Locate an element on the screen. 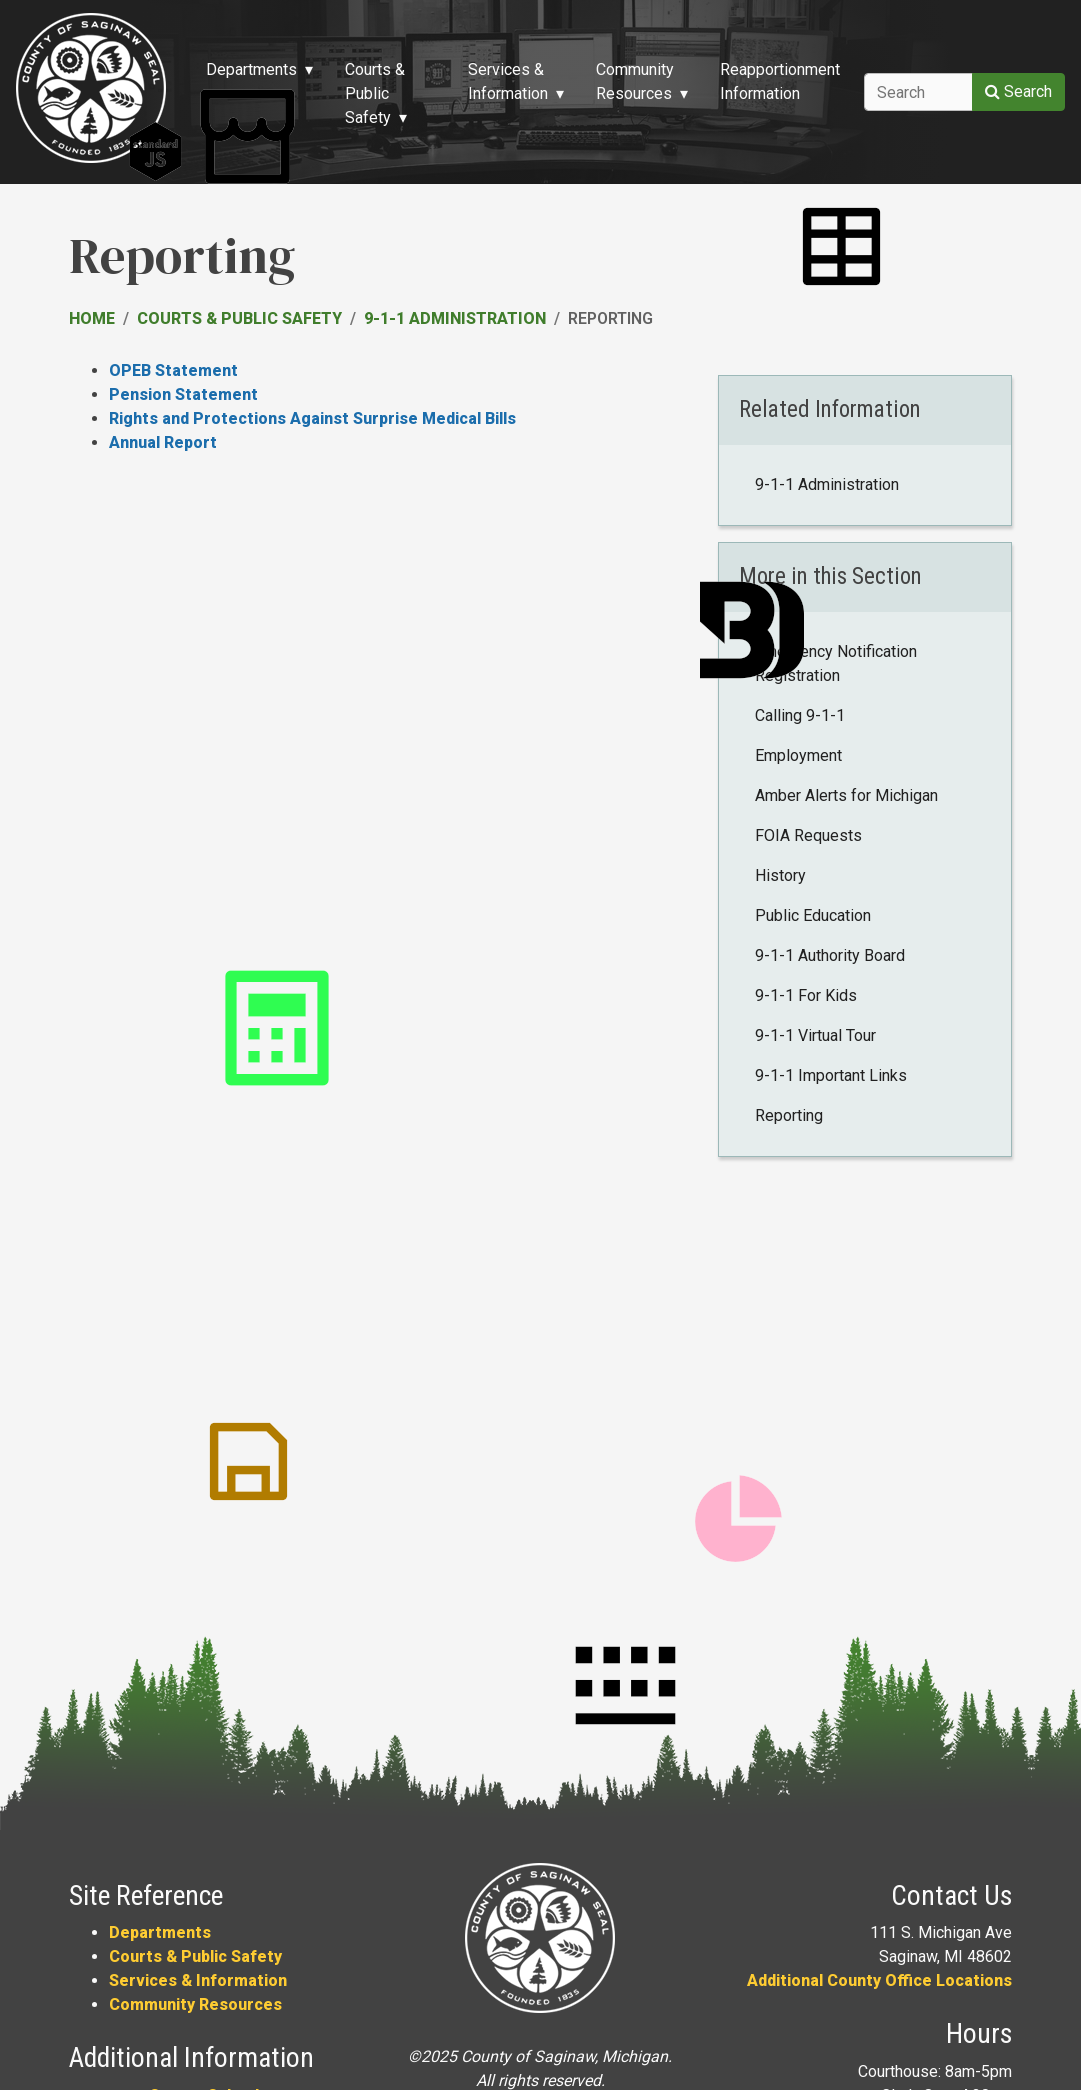  open BetterDiscord settings is located at coordinates (752, 630).